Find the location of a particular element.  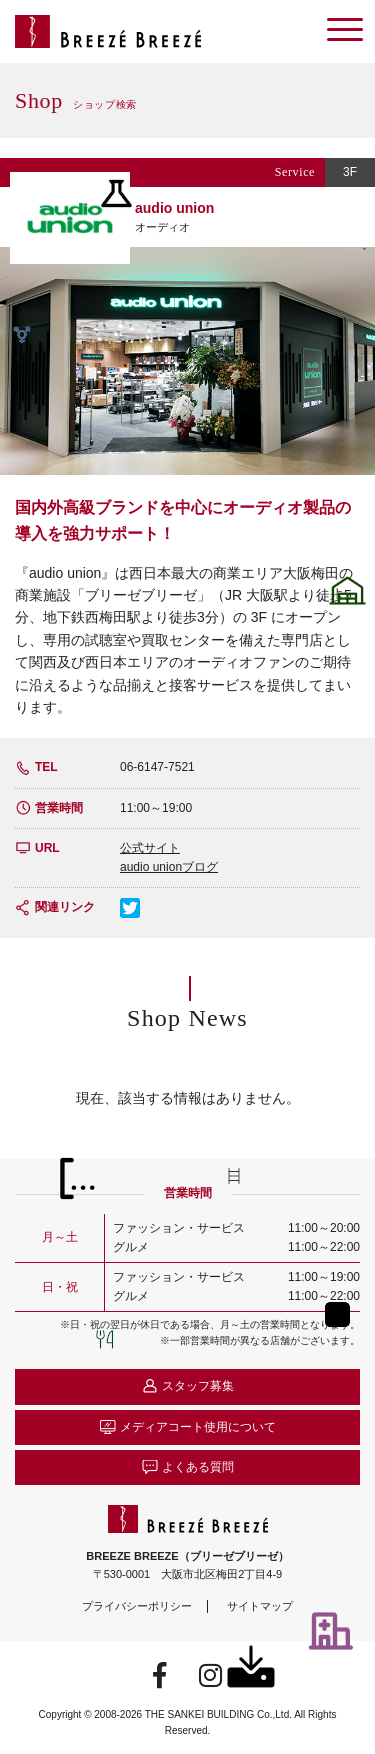

stop media playback is located at coordinates (337, 1314).